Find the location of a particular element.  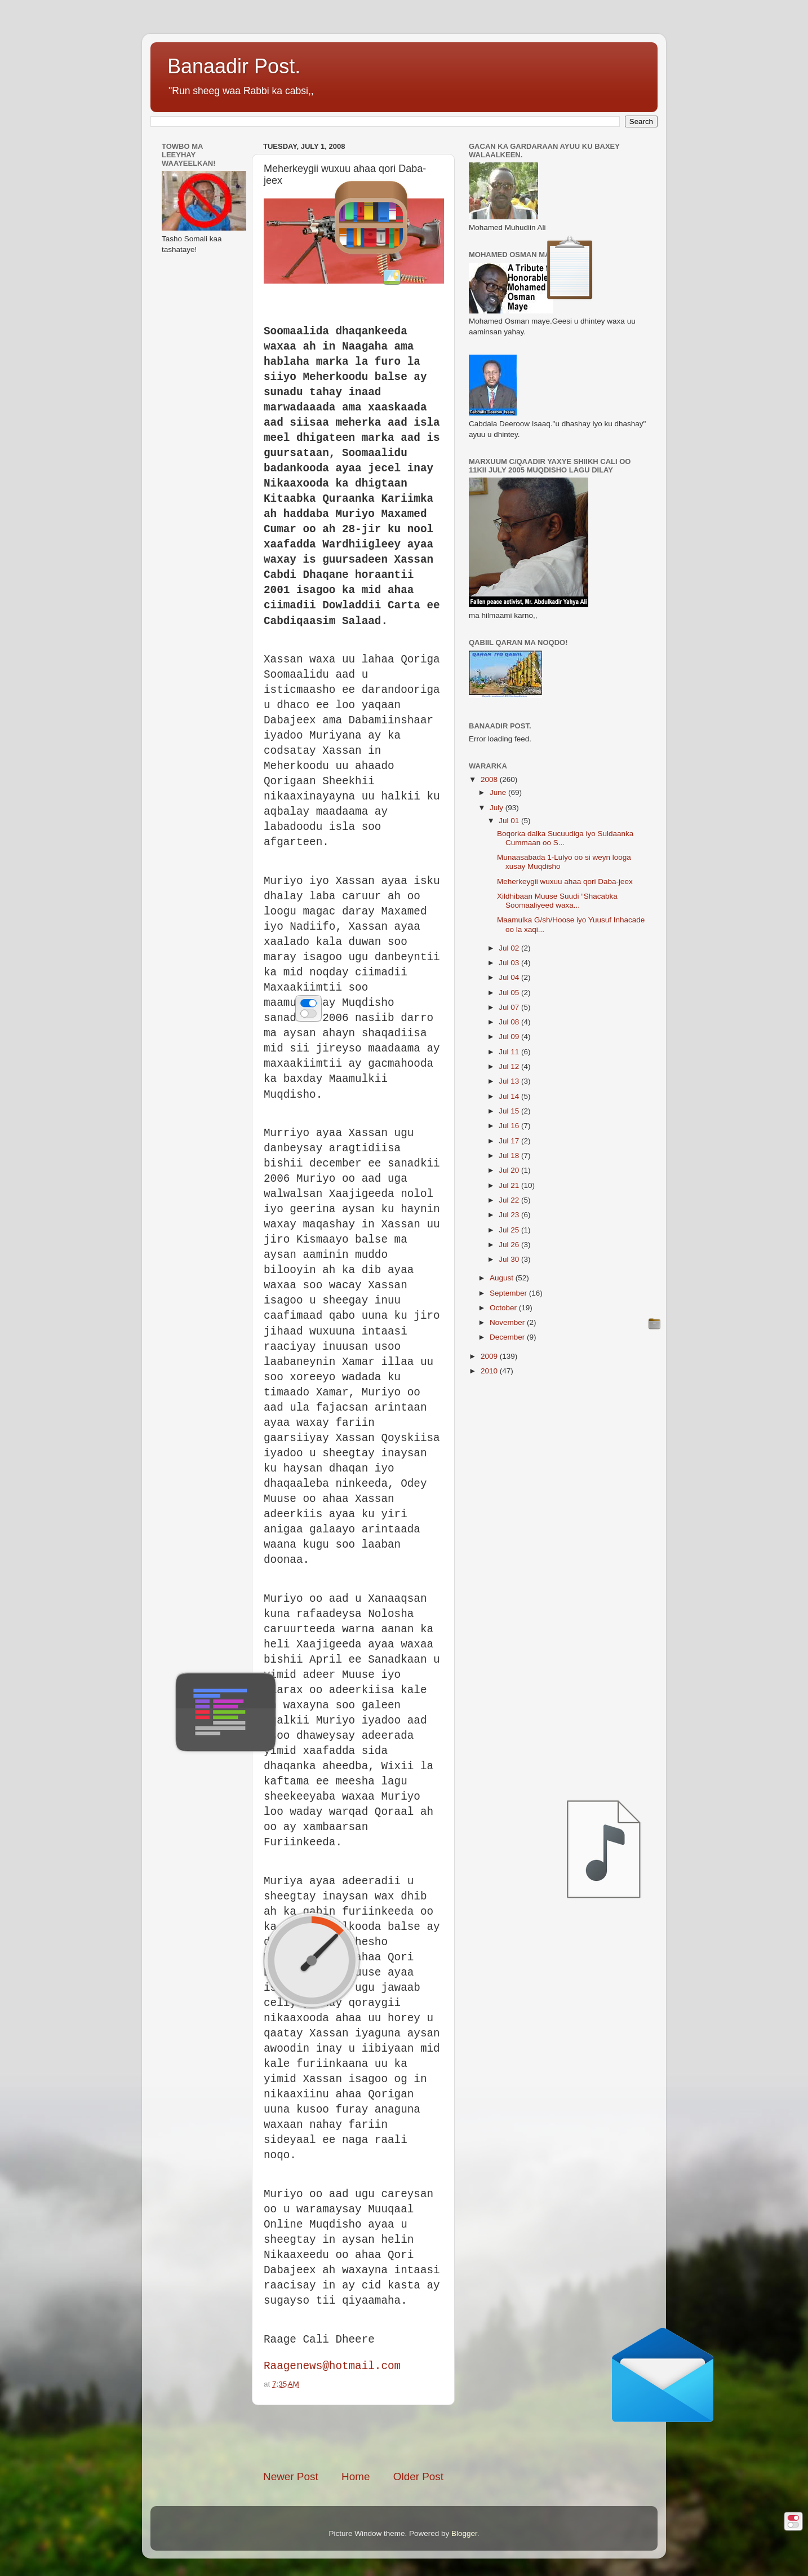

open sysprof system profiler application is located at coordinates (312, 1960).